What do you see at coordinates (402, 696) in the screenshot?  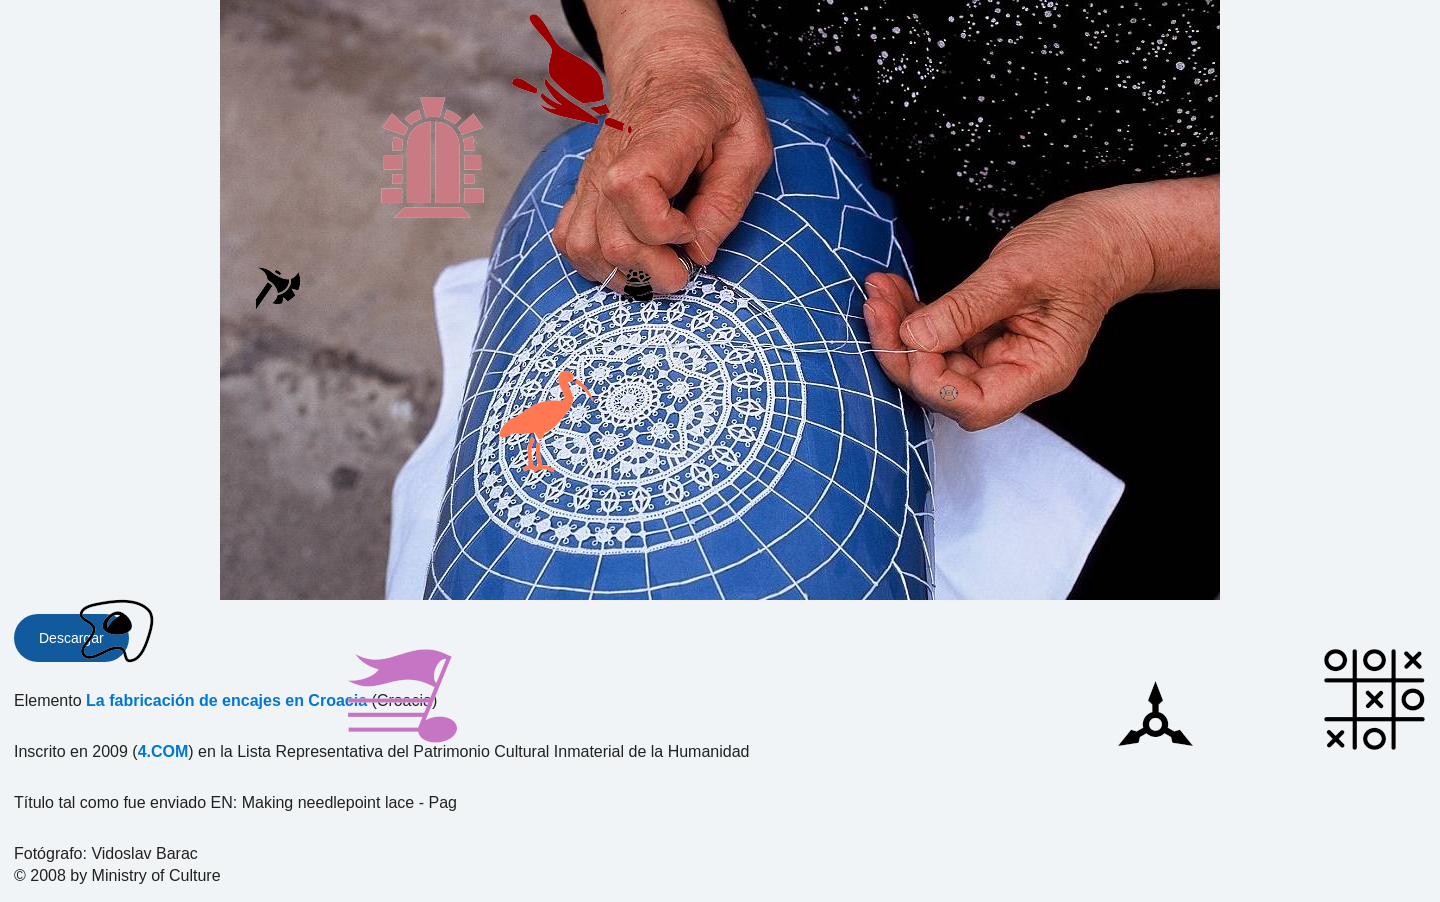 I see `play anthem or national music` at bounding box center [402, 696].